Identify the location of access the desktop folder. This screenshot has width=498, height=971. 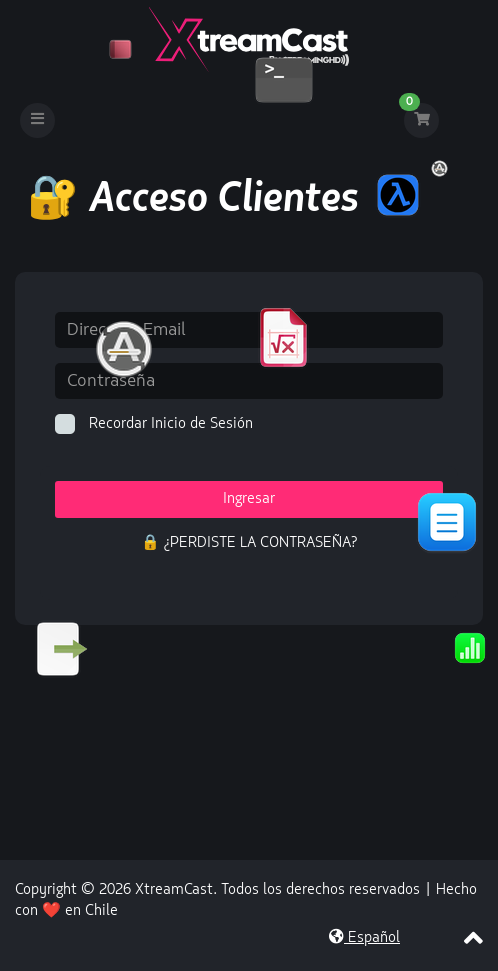
(120, 48).